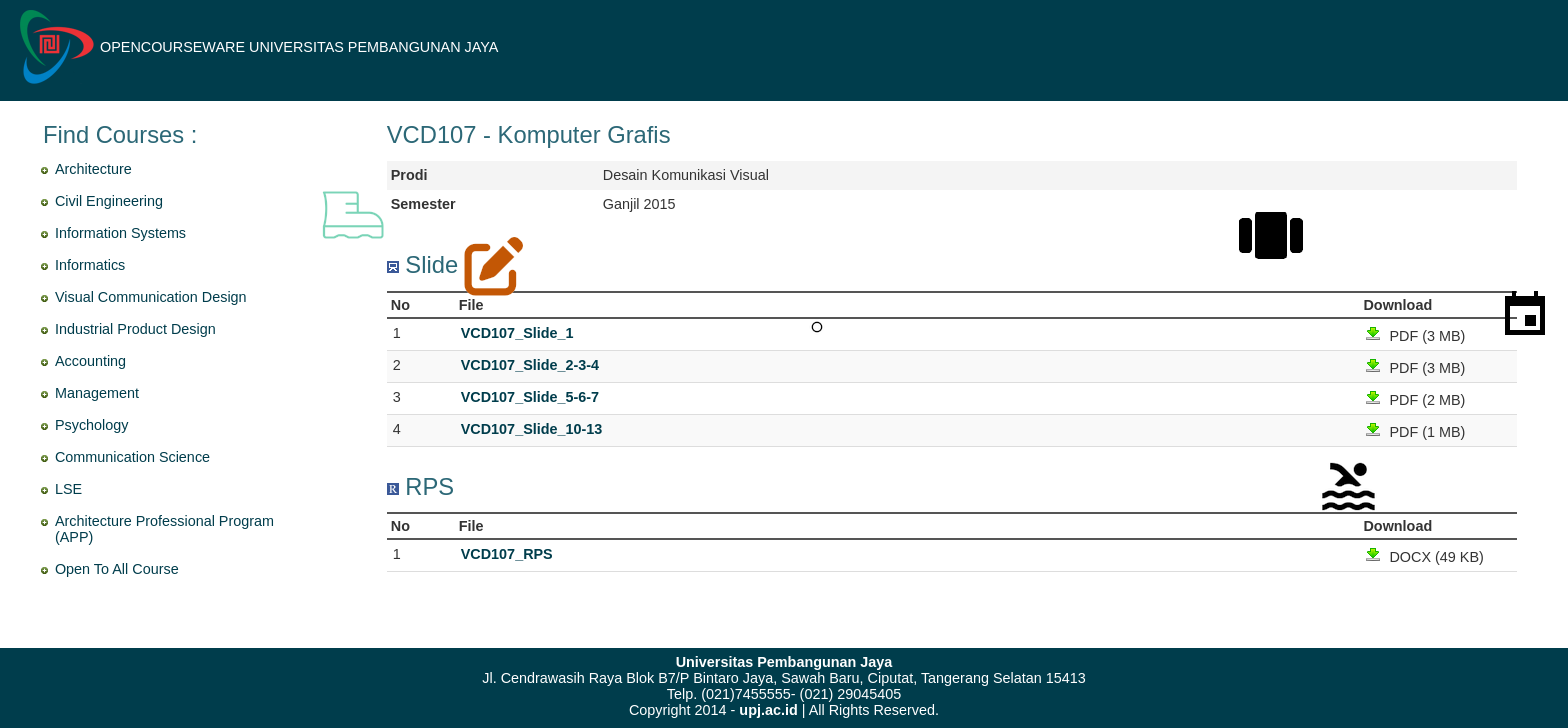 This screenshot has width=1568, height=728. I want to click on view content in carousel format, so click(1271, 237).